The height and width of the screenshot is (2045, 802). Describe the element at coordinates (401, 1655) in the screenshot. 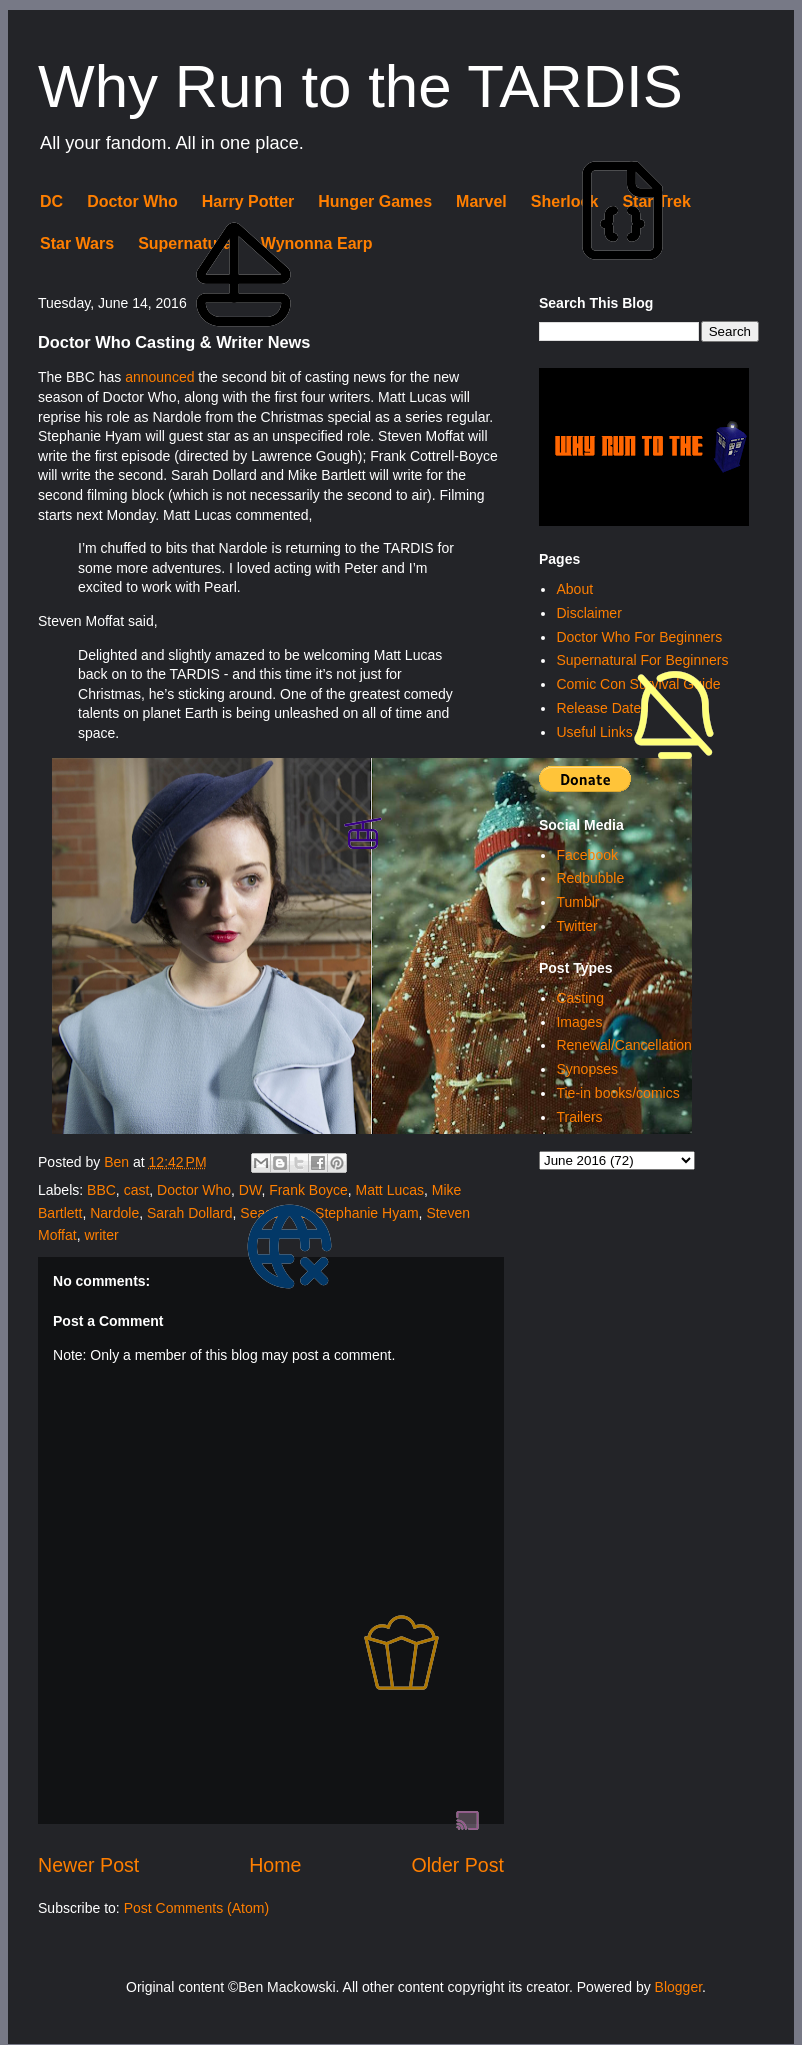

I see `browse movies or entertainment content` at that location.